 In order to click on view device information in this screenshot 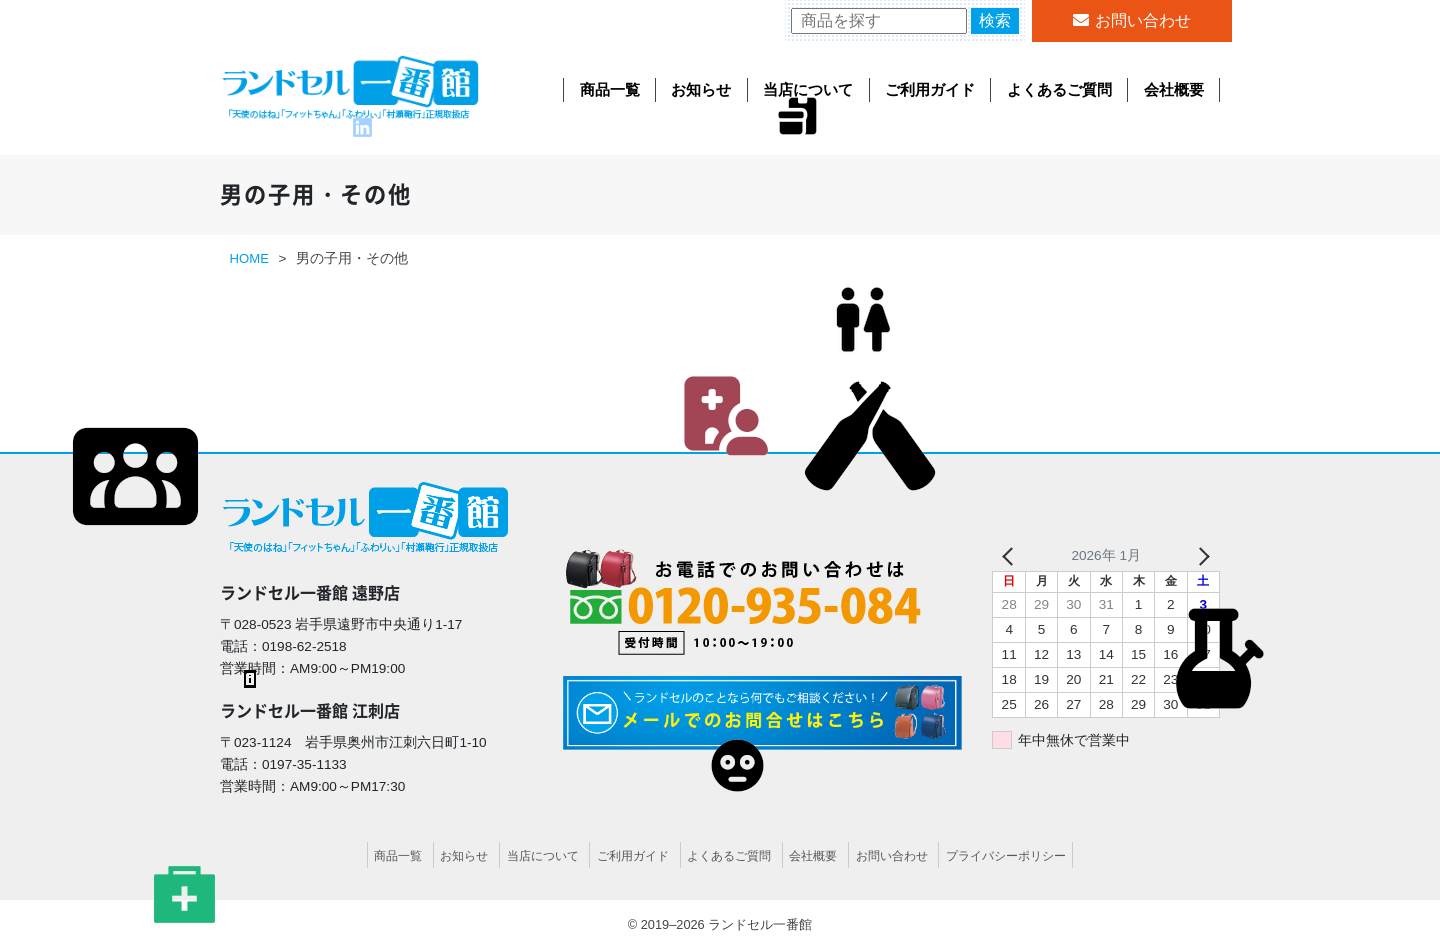, I will do `click(250, 679)`.